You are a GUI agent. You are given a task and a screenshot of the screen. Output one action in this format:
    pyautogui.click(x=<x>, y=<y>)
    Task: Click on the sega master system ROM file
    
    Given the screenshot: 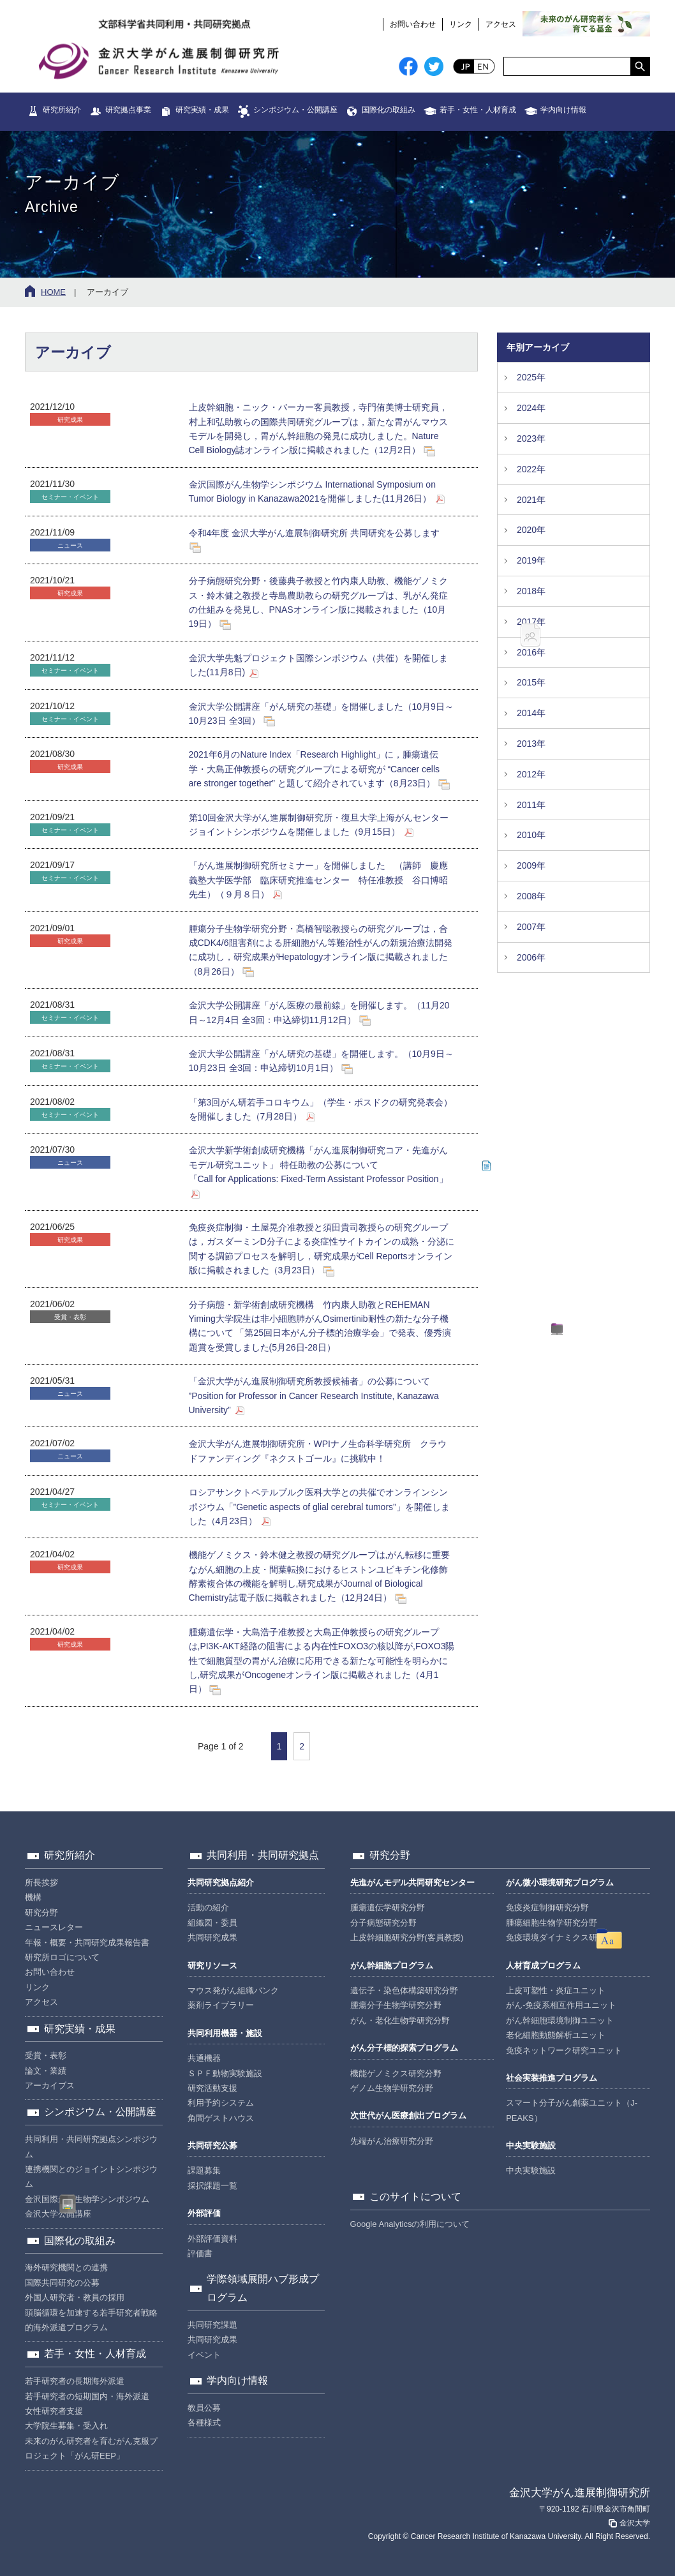 What is the action you would take?
    pyautogui.click(x=68, y=2204)
    